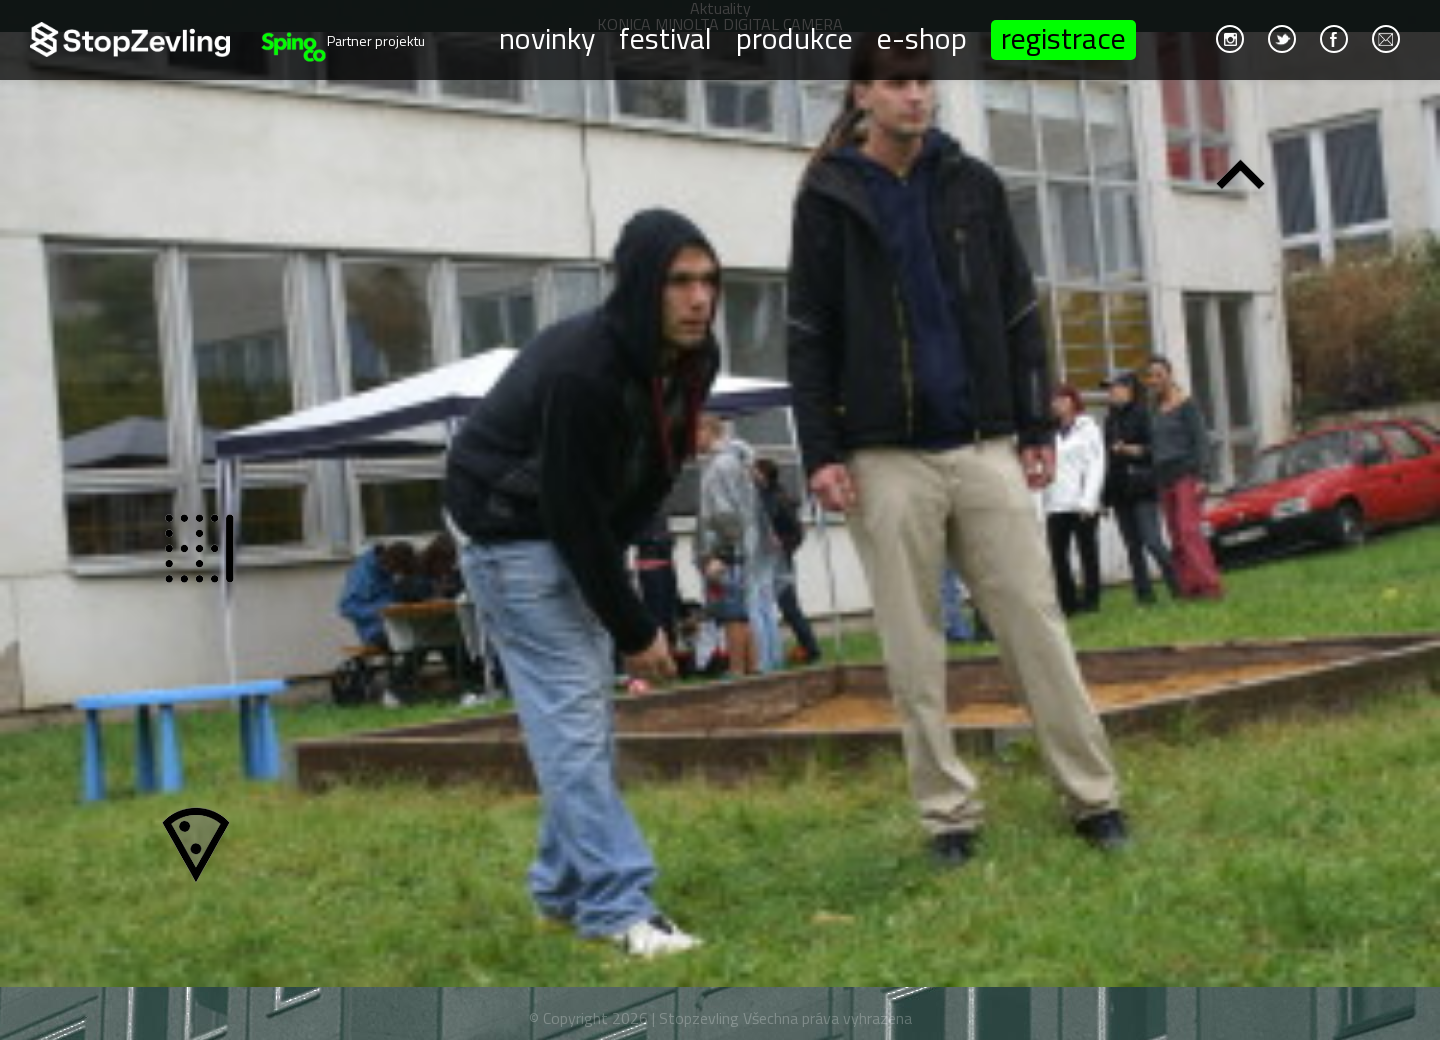 The image size is (1440, 1040). I want to click on apply border to right edge of selection, so click(199, 548).